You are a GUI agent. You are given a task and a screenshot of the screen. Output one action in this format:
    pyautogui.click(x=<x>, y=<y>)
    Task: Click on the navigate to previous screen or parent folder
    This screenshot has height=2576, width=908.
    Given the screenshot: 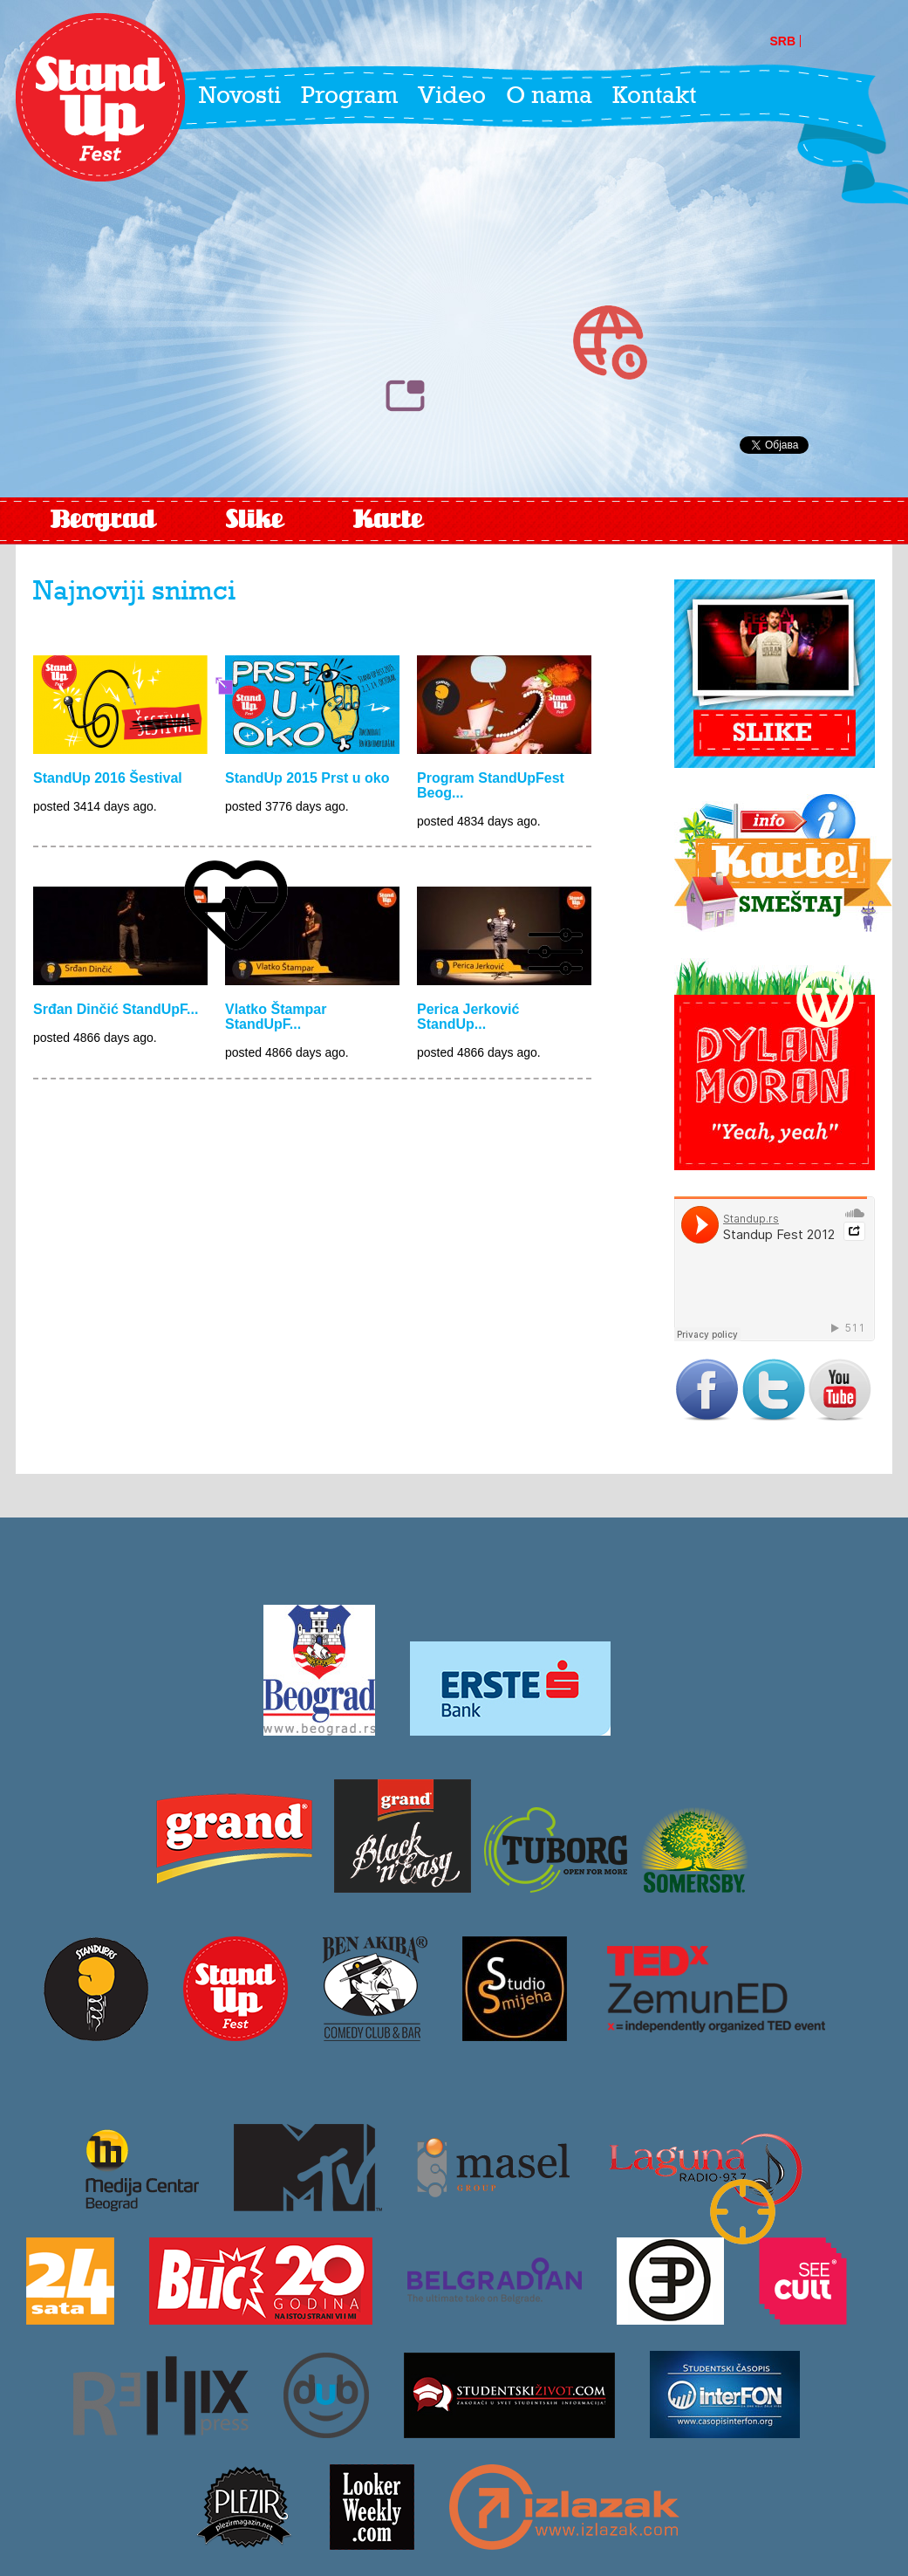 What is the action you would take?
    pyautogui.click(x=224, y=686)
    